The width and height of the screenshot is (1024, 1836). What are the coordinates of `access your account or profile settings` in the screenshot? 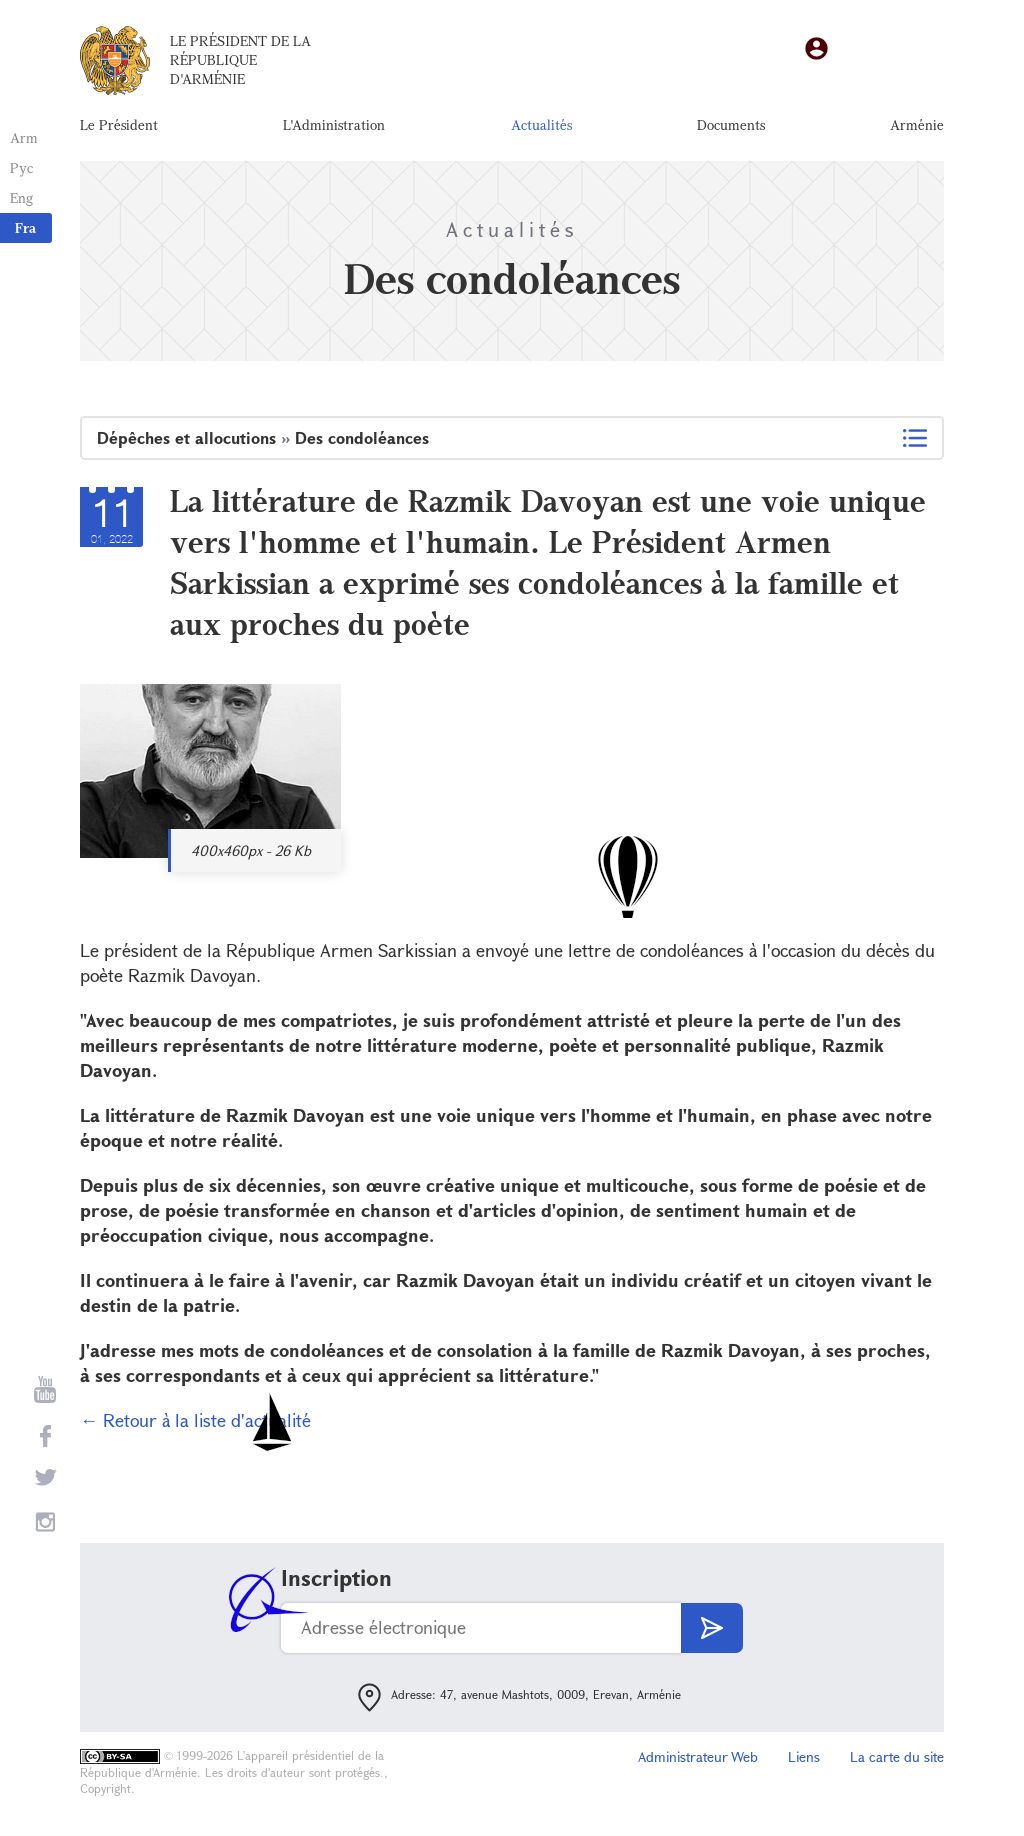 It's located at (816, 48).